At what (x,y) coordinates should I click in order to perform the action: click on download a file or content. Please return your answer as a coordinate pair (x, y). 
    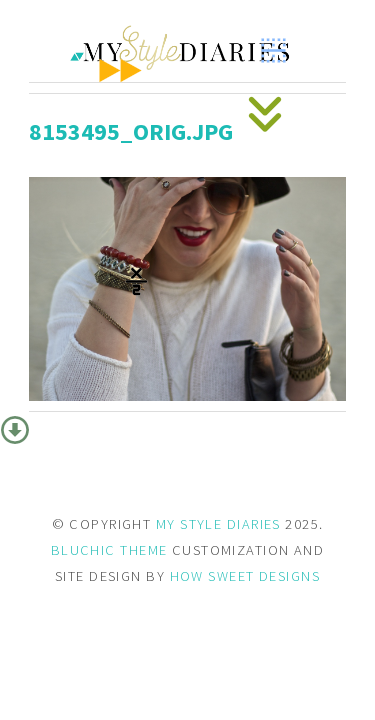
    Looking at the image, I should click on (15, 430).